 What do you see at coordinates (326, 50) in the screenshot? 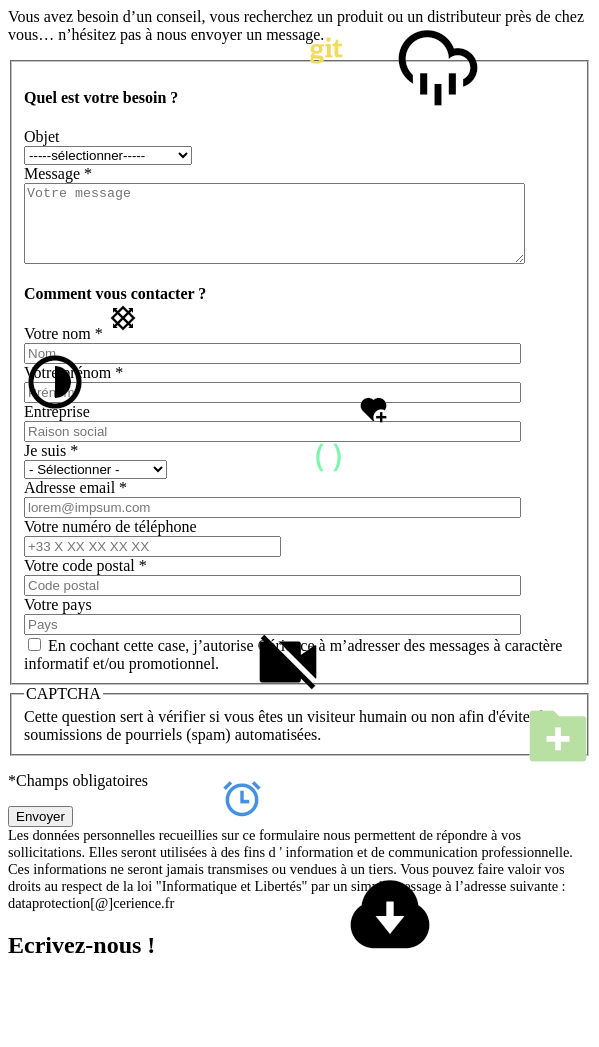
I see `git version control system logo` at bounding box center [326, 50].